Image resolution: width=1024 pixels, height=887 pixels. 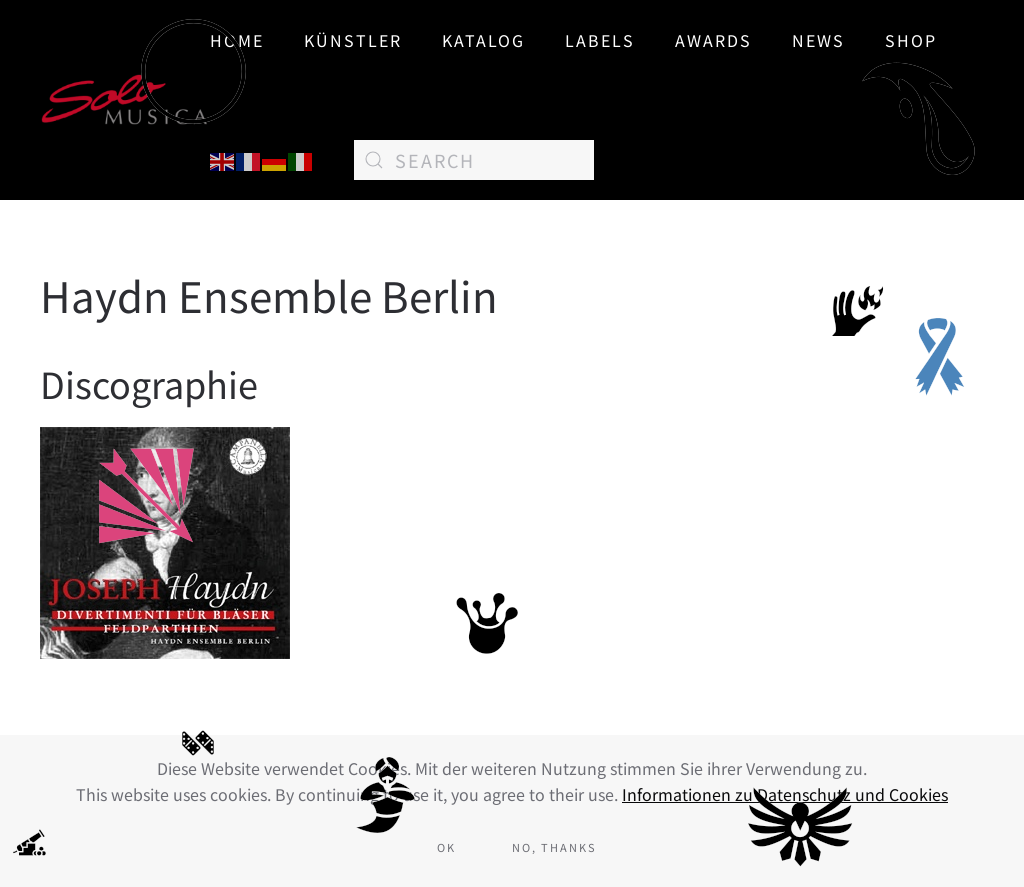 I want to click on cast a fire spell or ability, so click(x=858, y=310).